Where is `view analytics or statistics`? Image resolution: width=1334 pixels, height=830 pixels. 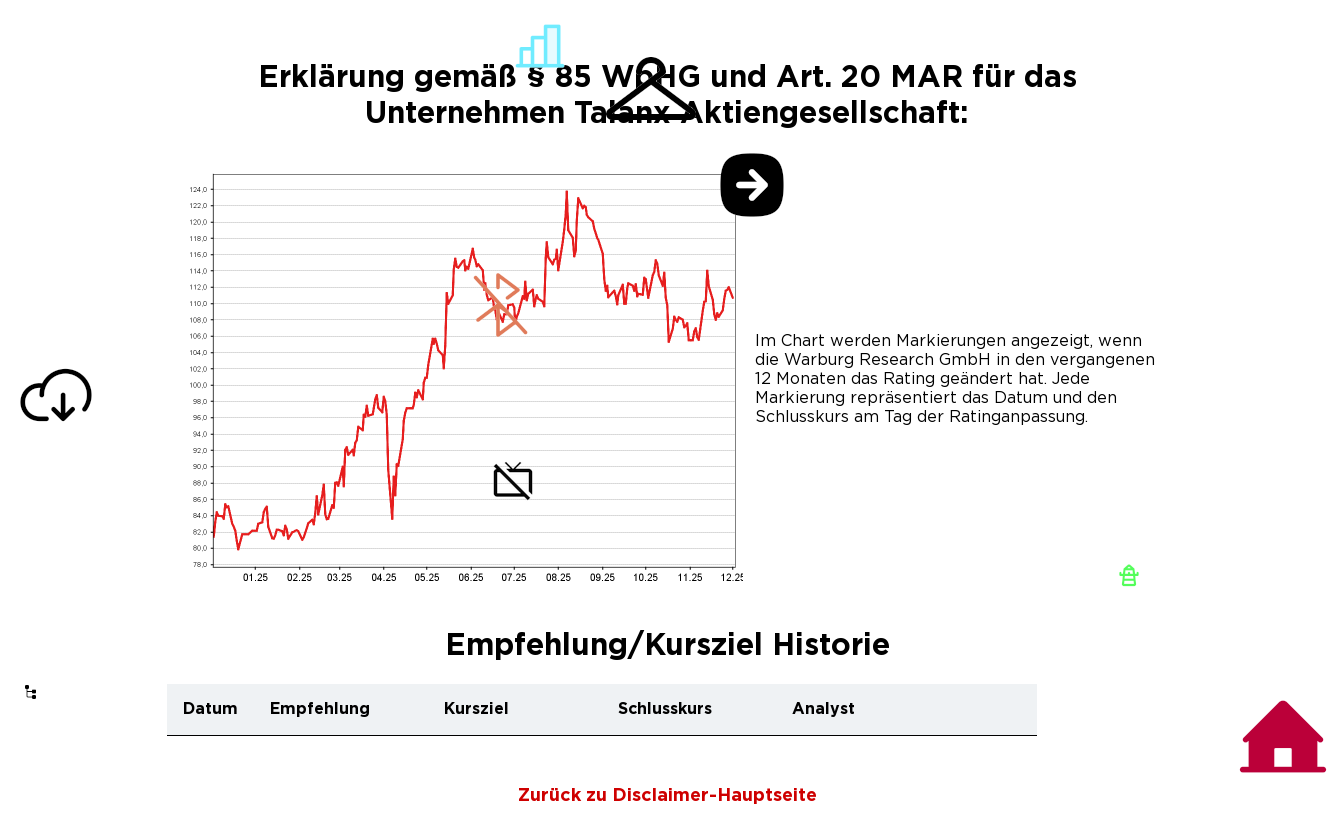
view analytics or statistics is located at coordinates (540, 47).